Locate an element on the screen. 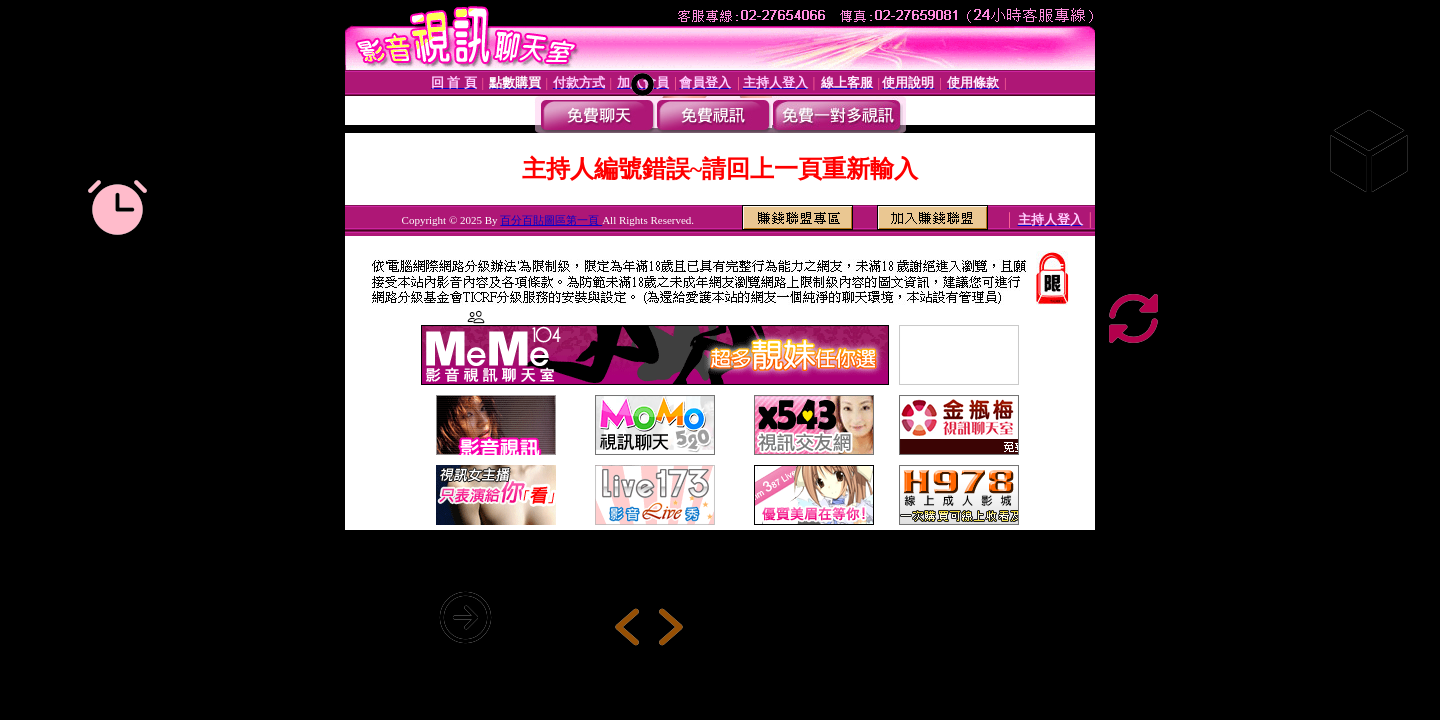 This screenshot has height=720, width=1440. unselected radio button option is located at coordinates (642, 84).